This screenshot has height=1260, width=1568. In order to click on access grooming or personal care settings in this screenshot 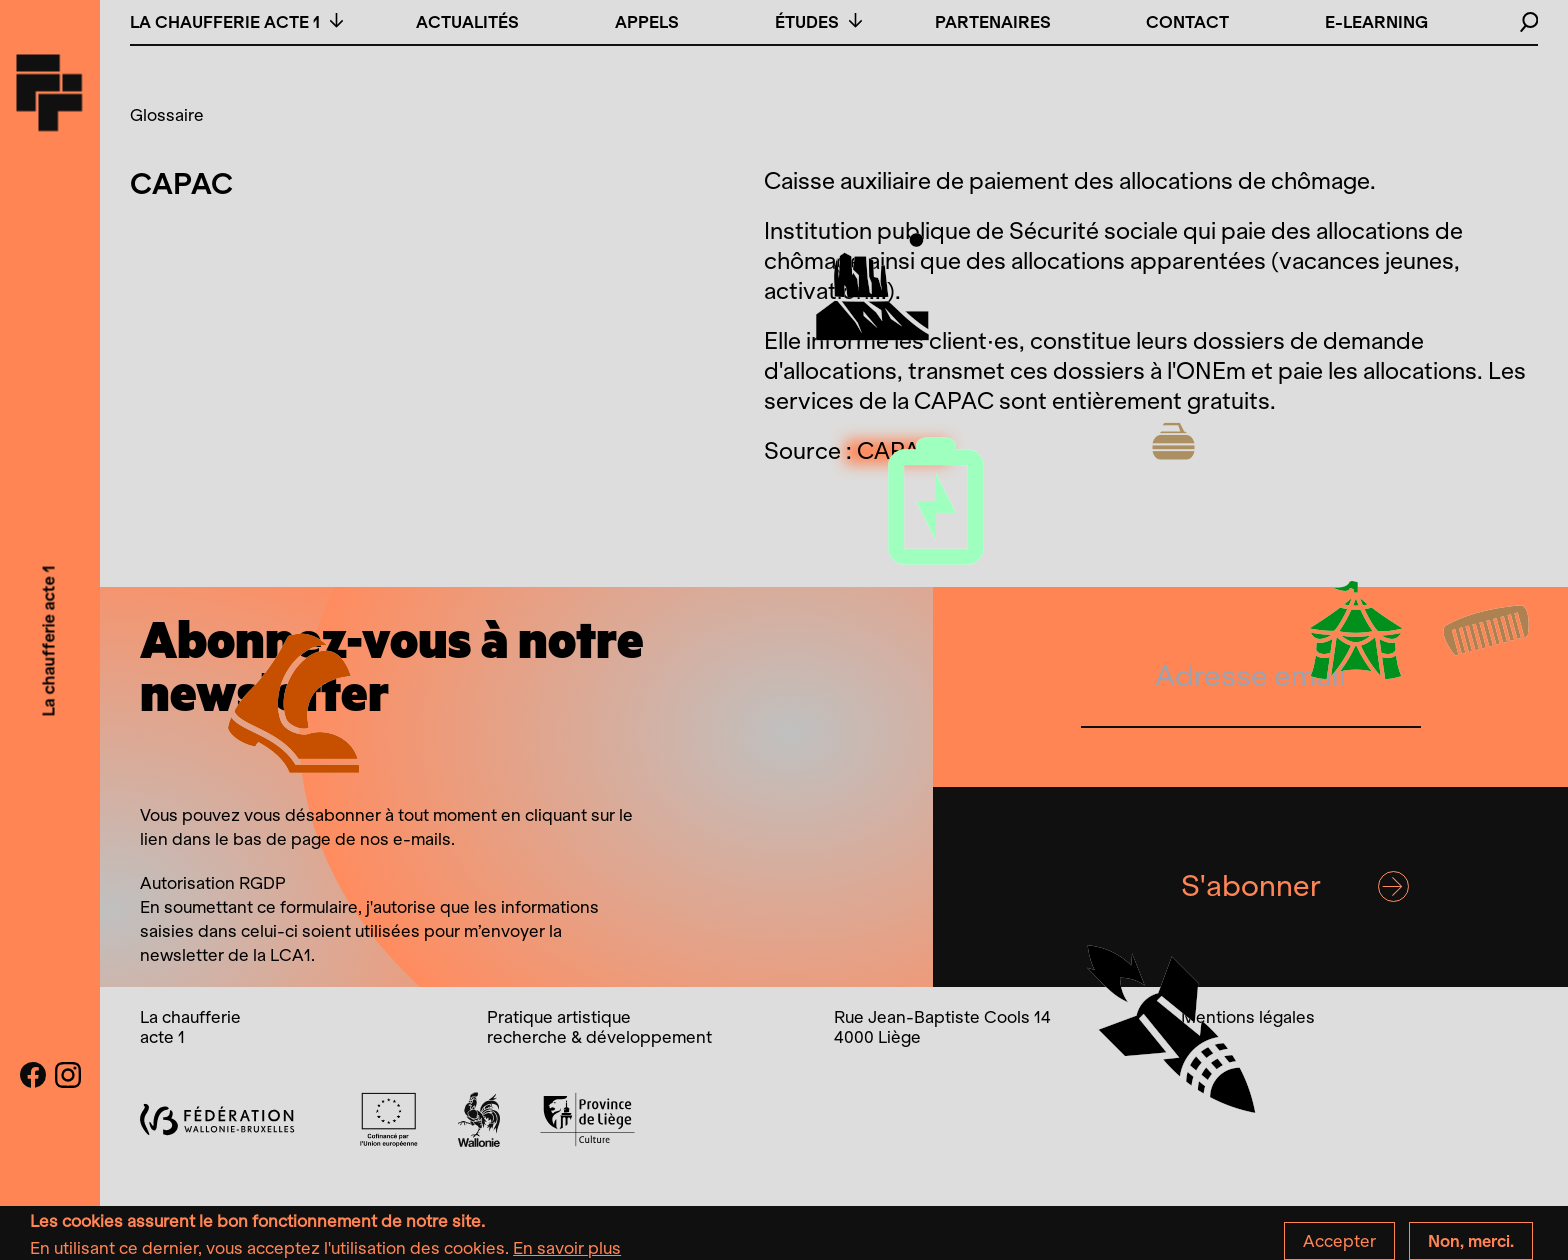, I will do `click(1486, 631)`.